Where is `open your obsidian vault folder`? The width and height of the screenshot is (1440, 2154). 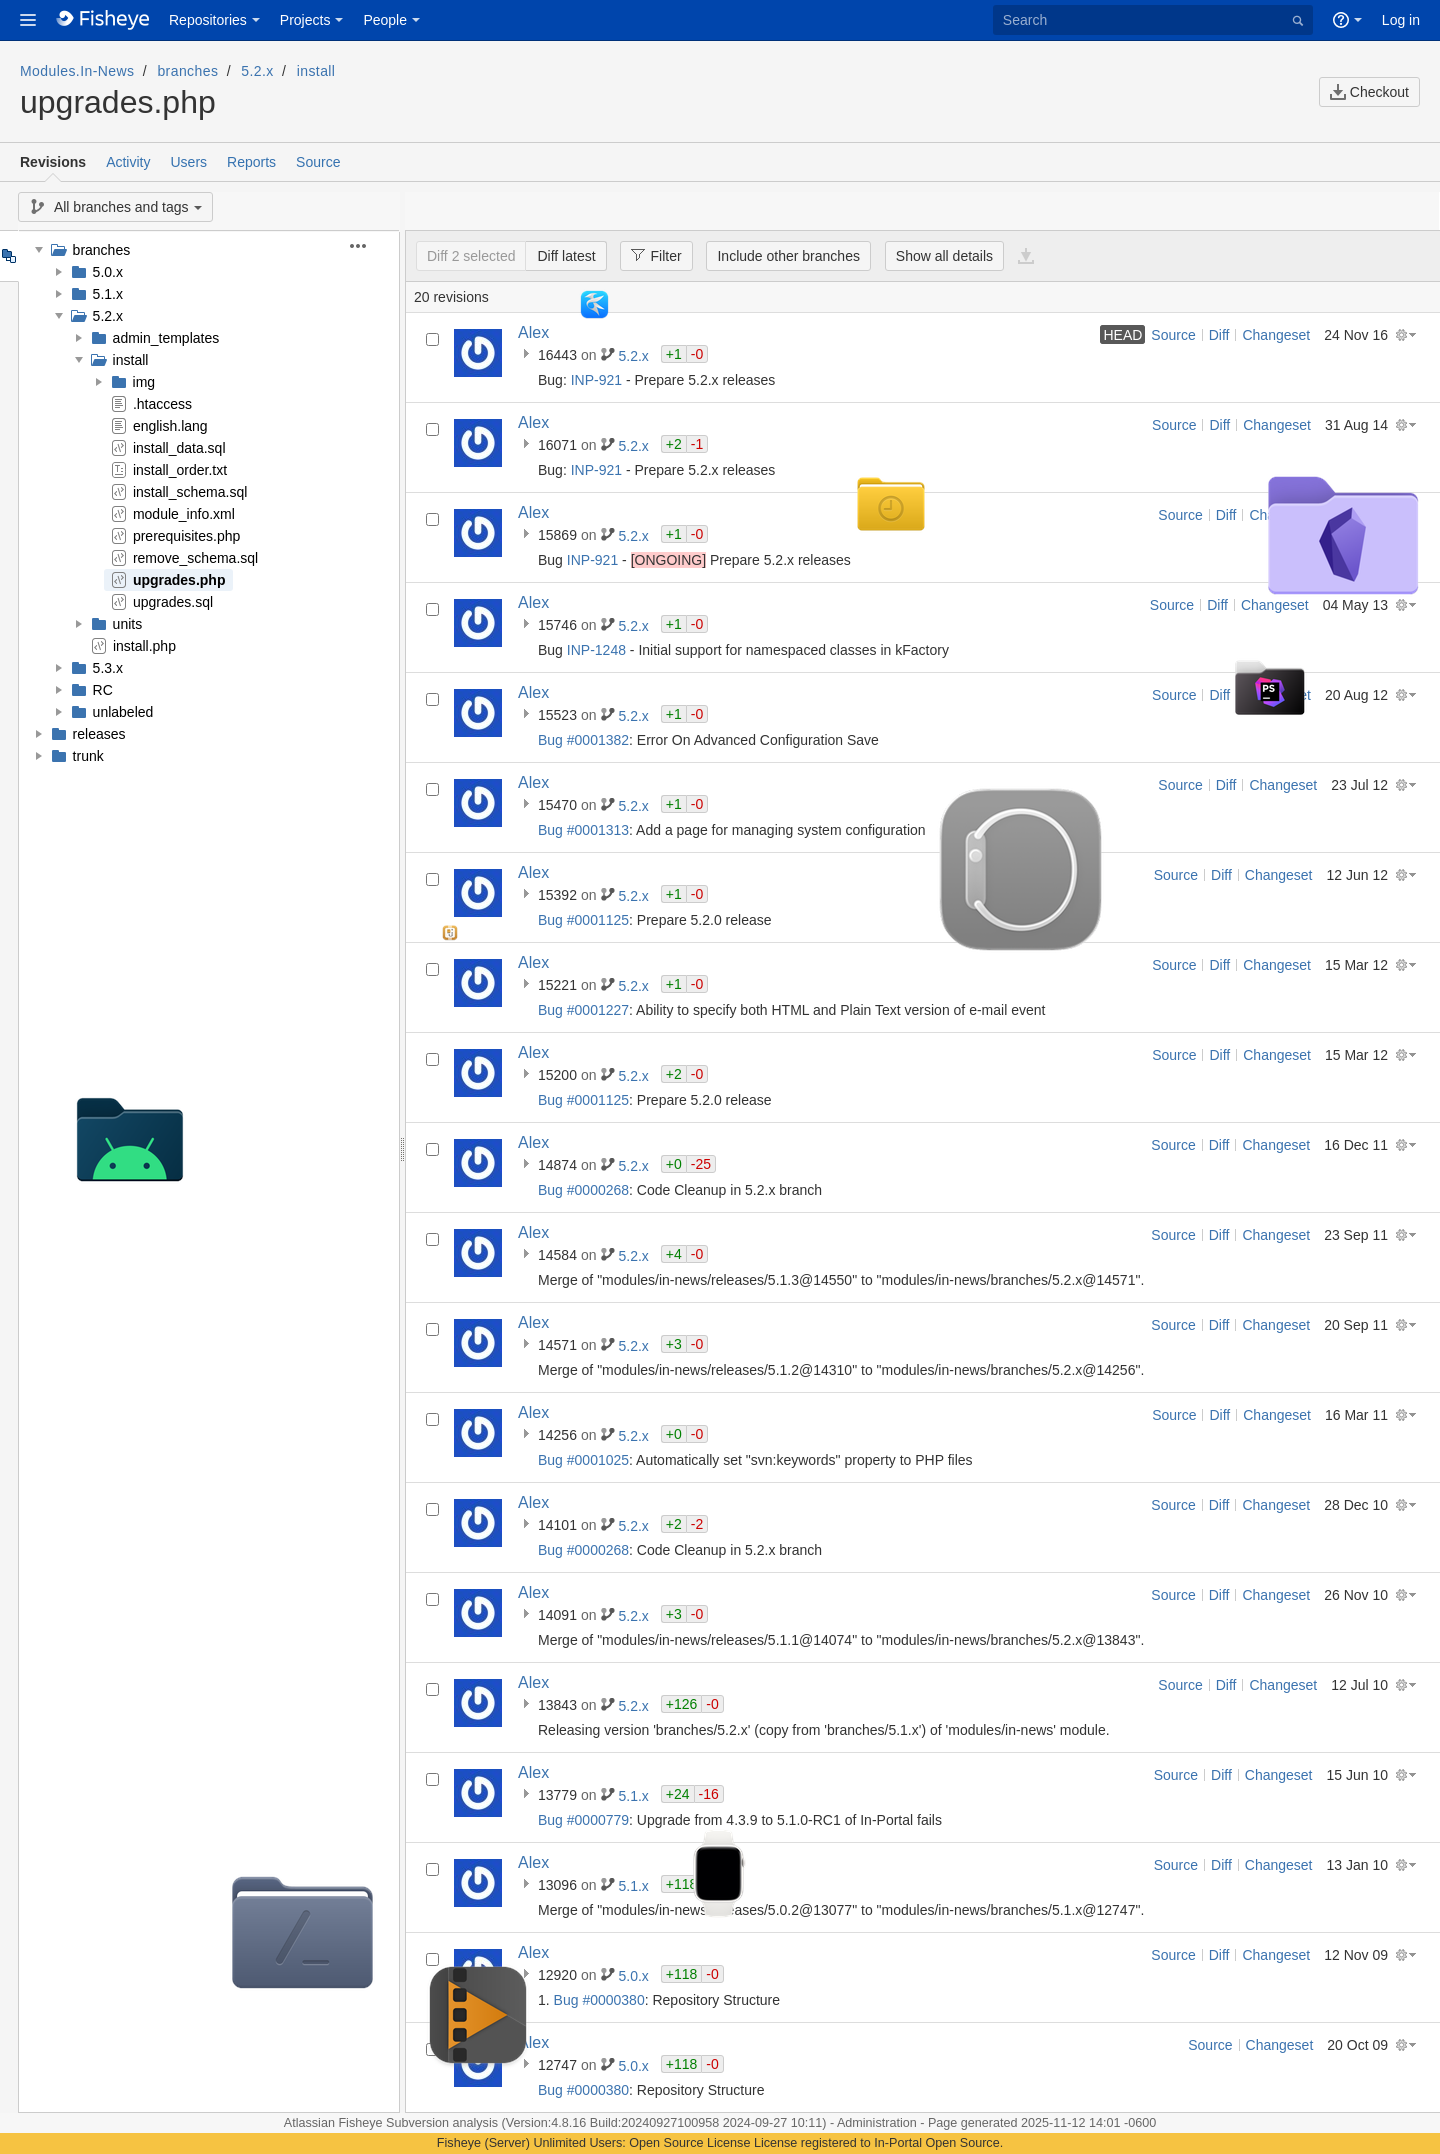 open your obsidian vault folder is located at coordinates (1342, 539).